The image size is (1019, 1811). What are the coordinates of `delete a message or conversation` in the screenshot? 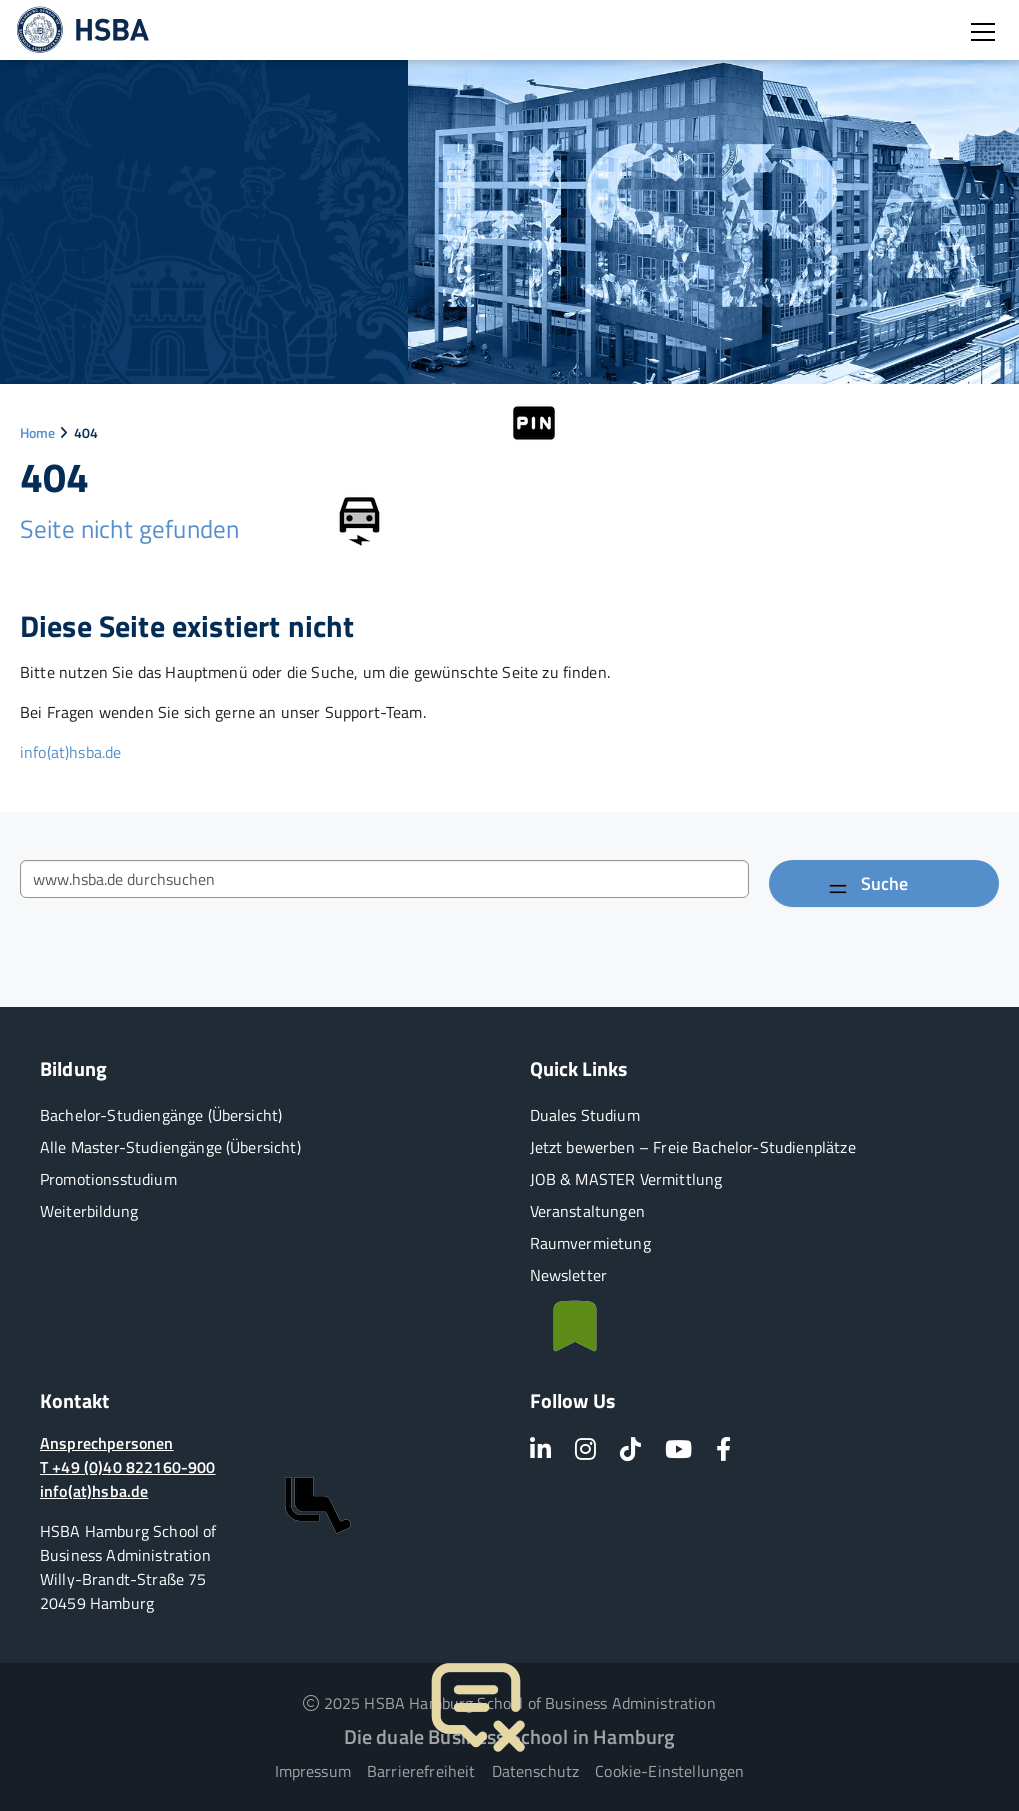 It's located at (476, 1703).